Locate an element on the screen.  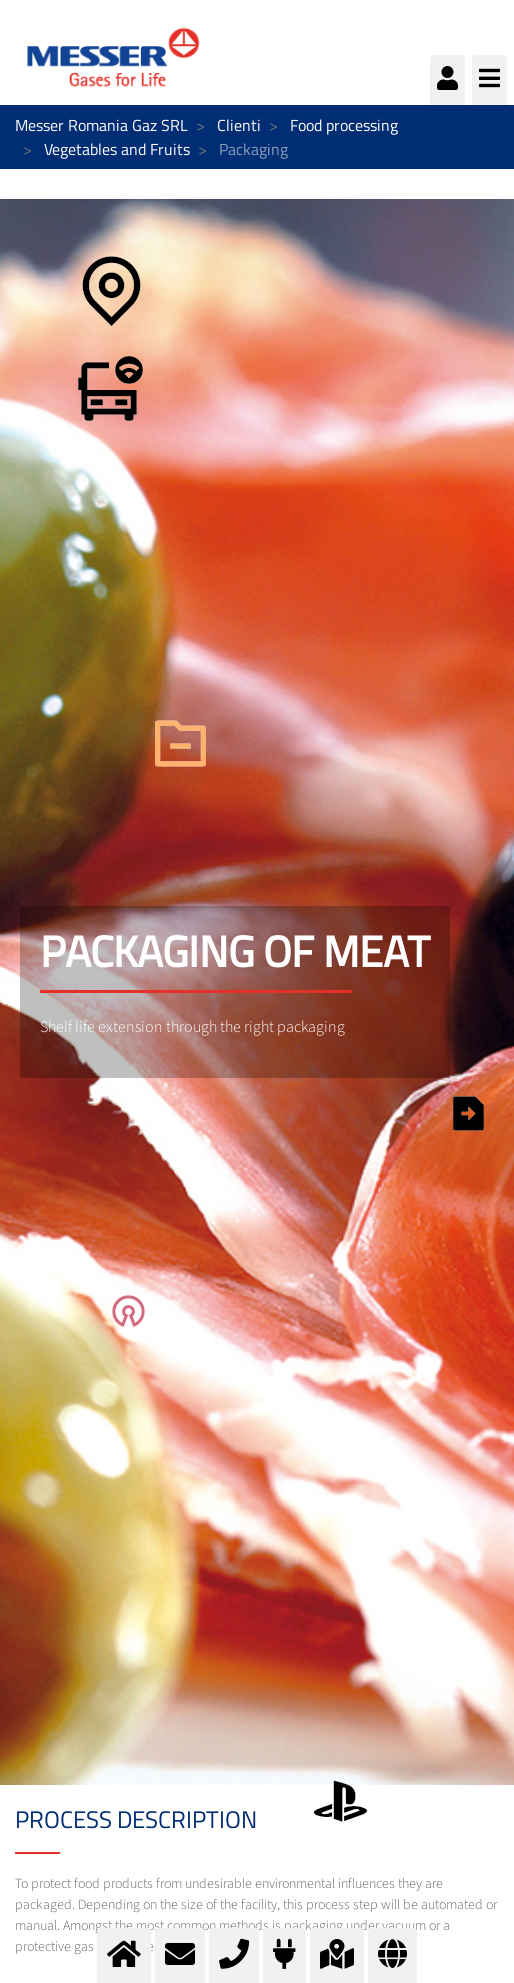
mark a location on the map is located at coordinates (111, 288).